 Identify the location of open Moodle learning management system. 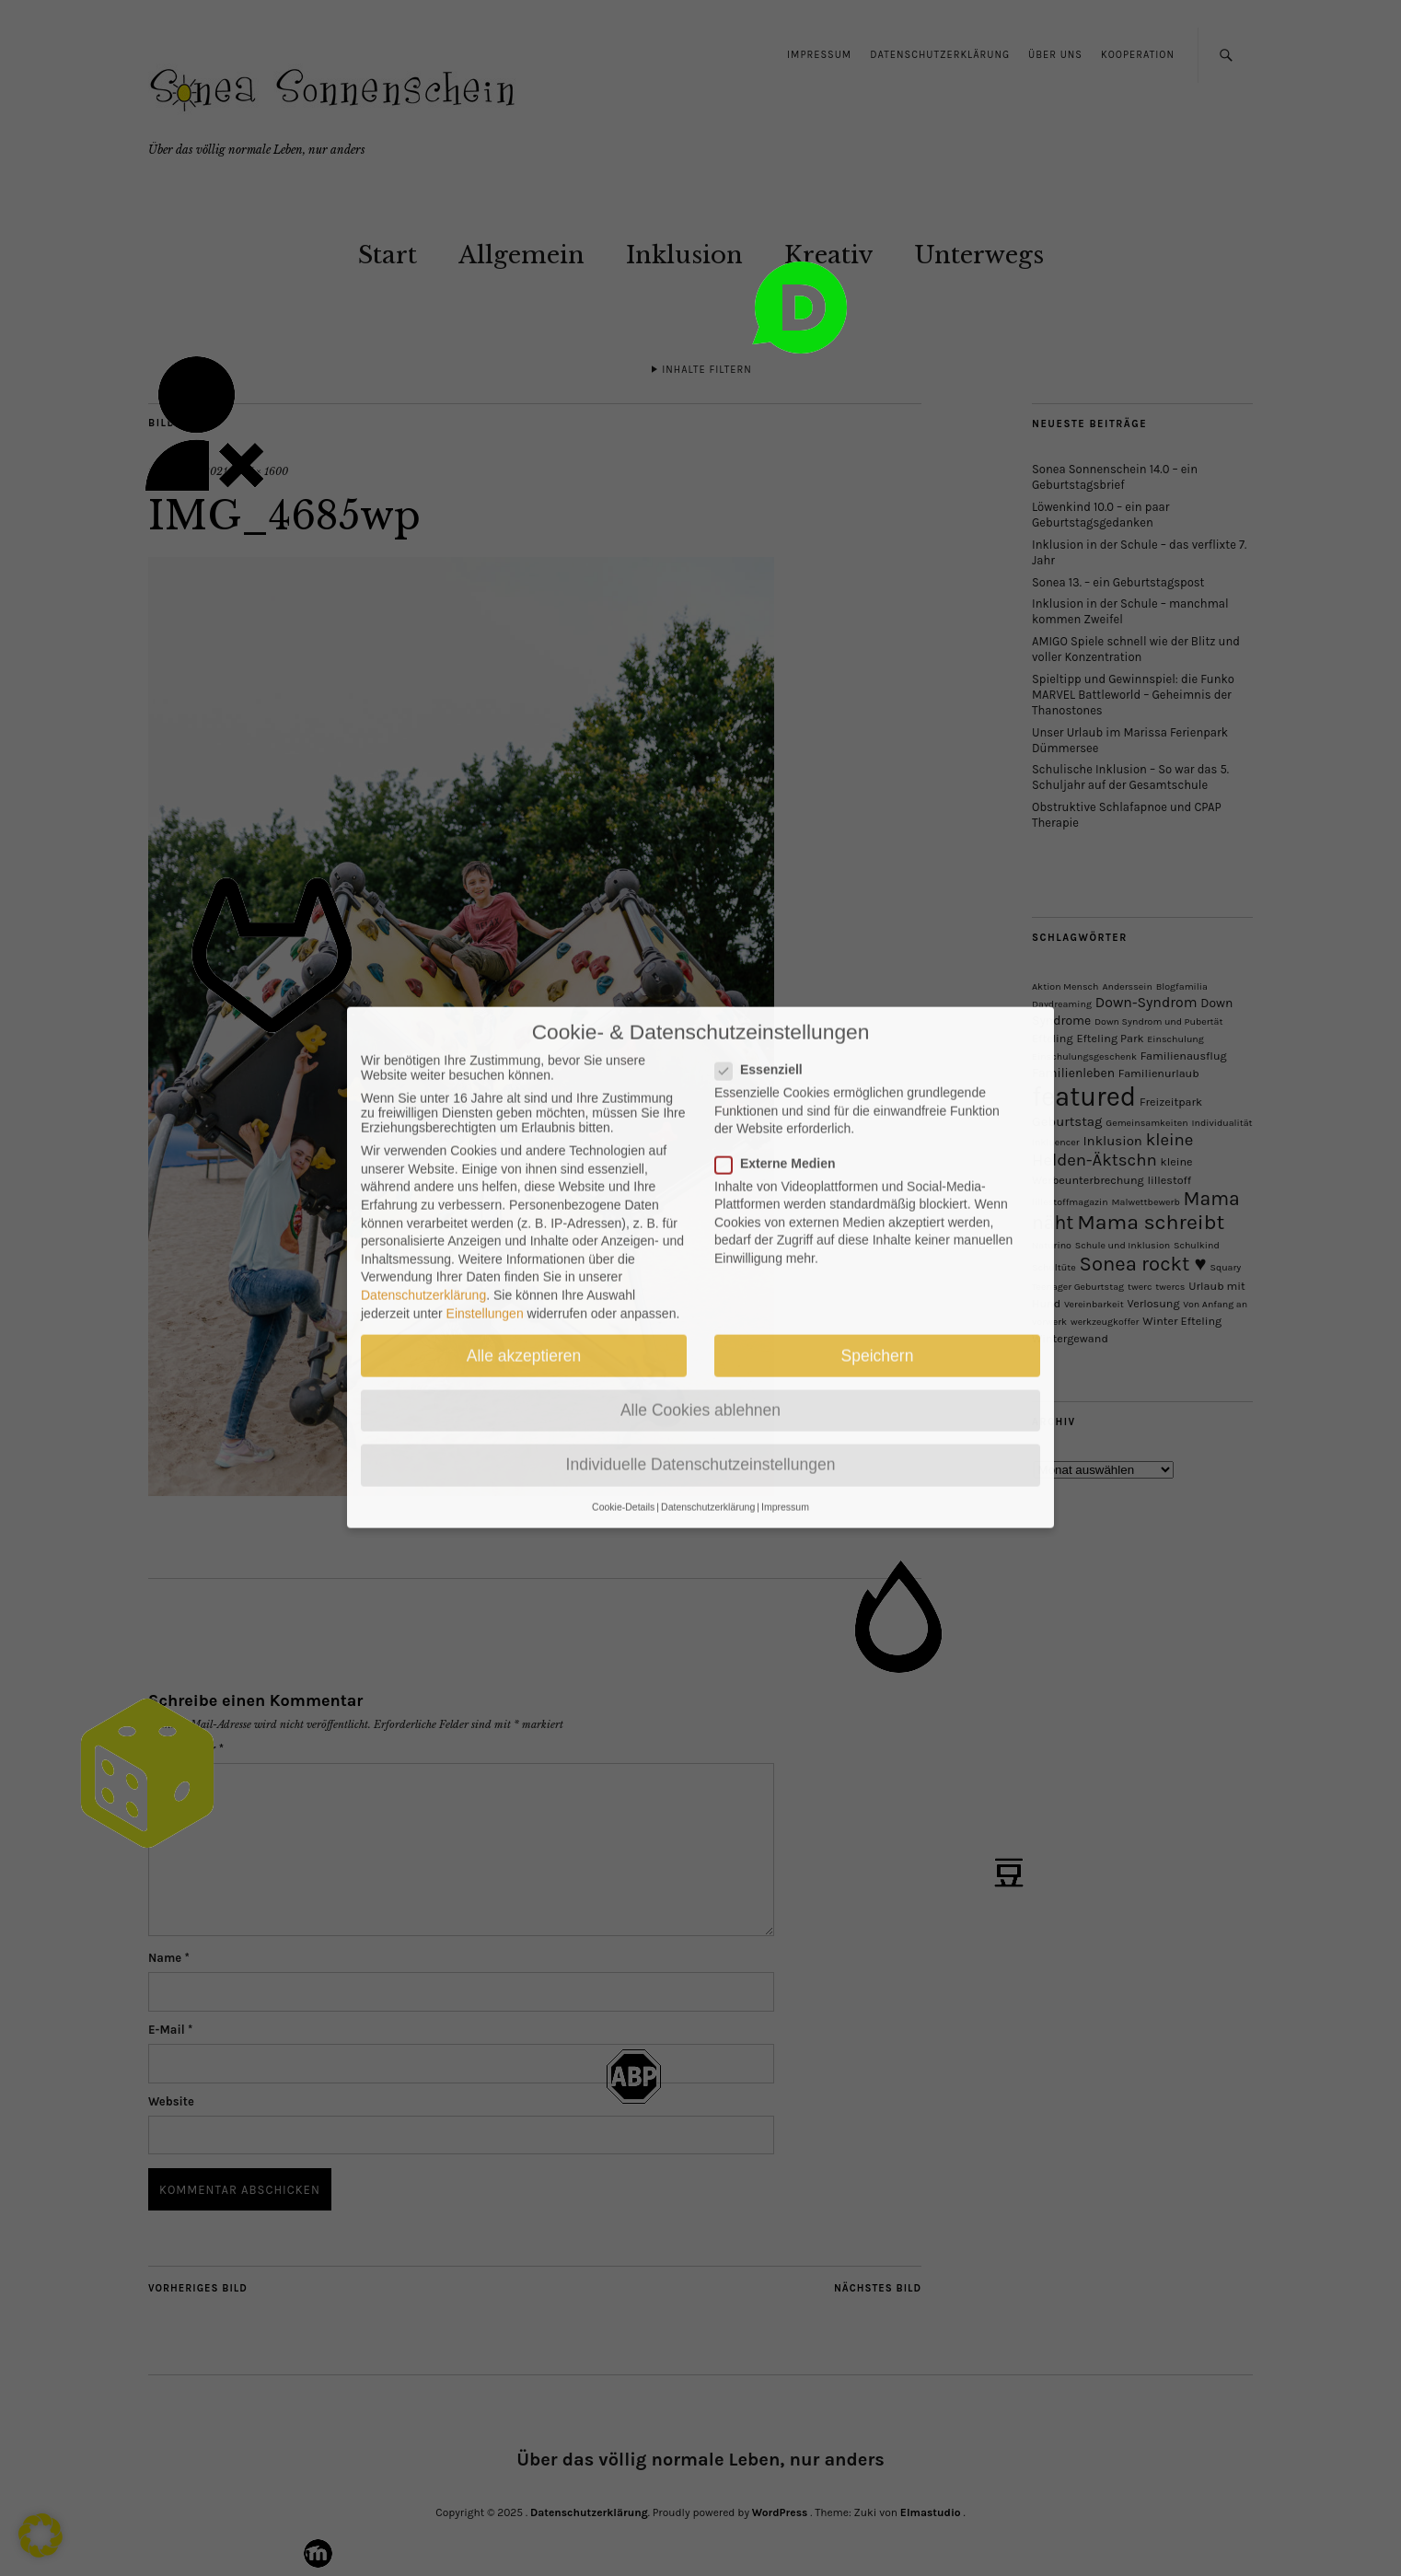
(318, 2553).